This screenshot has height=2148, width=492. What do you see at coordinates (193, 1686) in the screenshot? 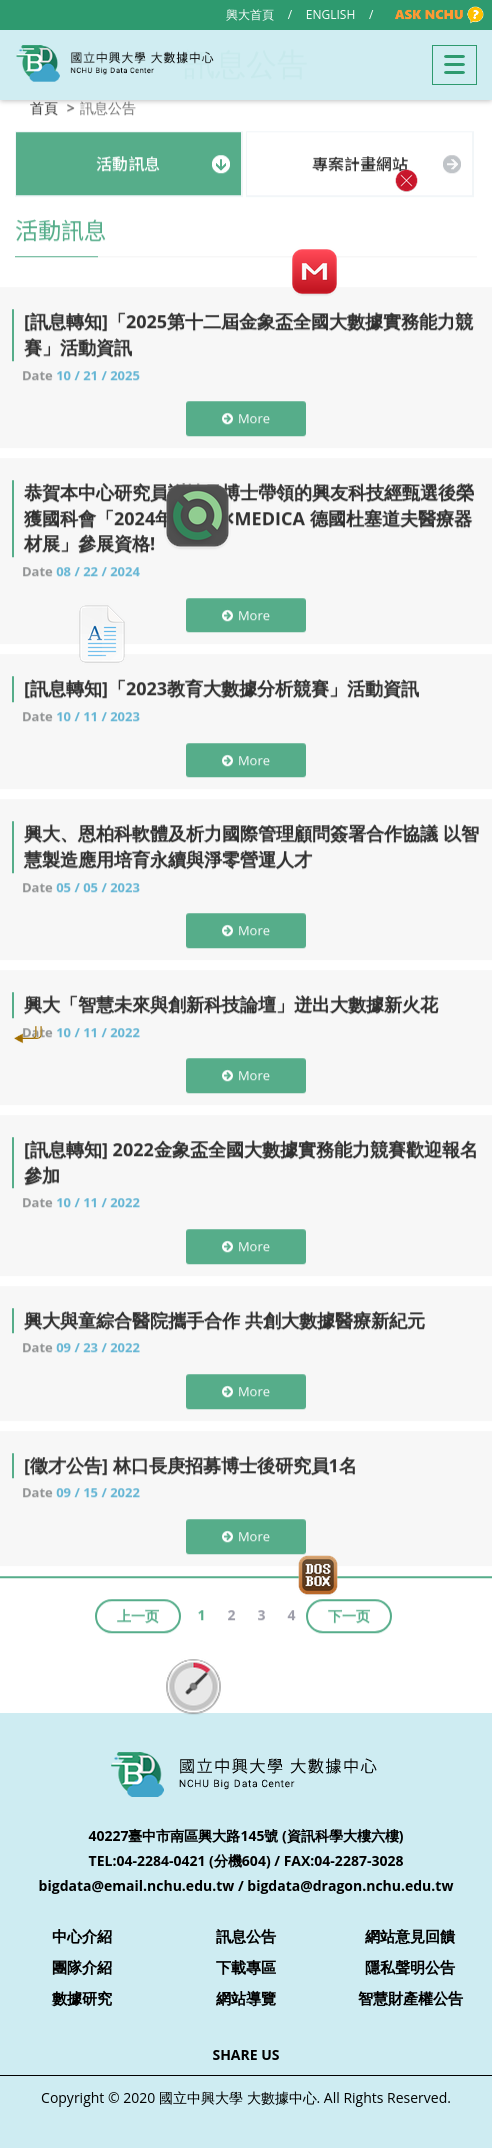
I see `open sysprof system profiler` at bounding box center [193, 1686].